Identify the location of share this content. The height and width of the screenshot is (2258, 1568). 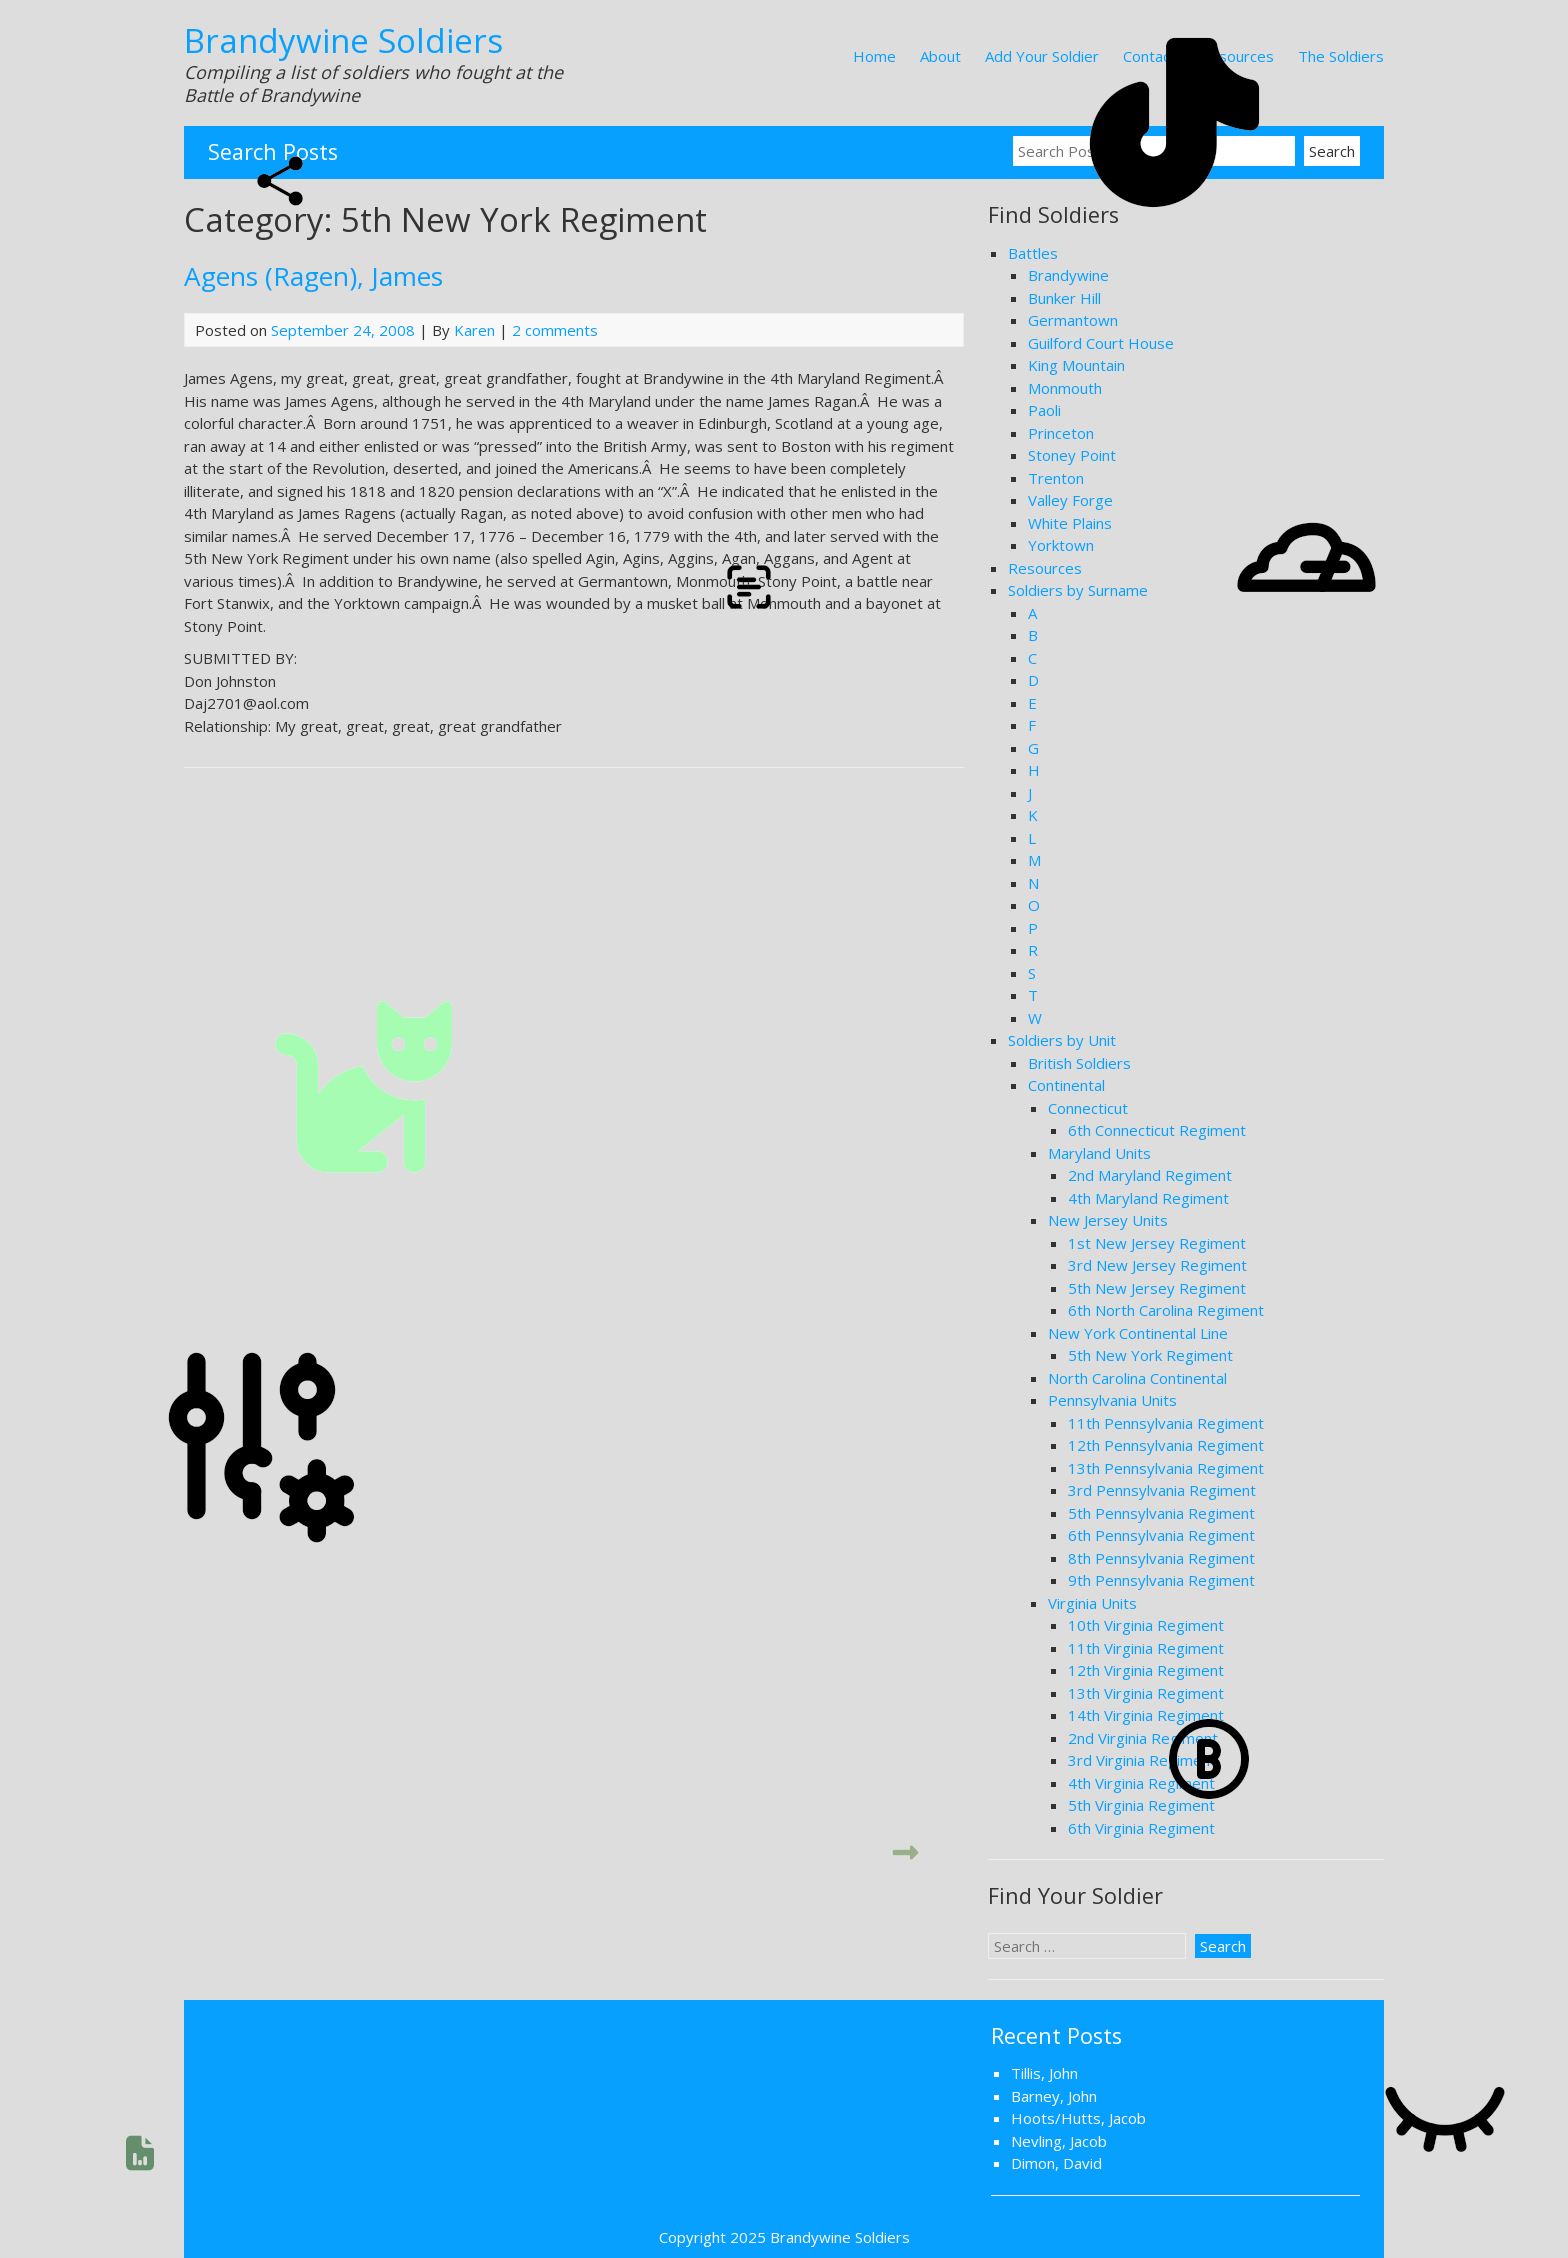
(280, 181).